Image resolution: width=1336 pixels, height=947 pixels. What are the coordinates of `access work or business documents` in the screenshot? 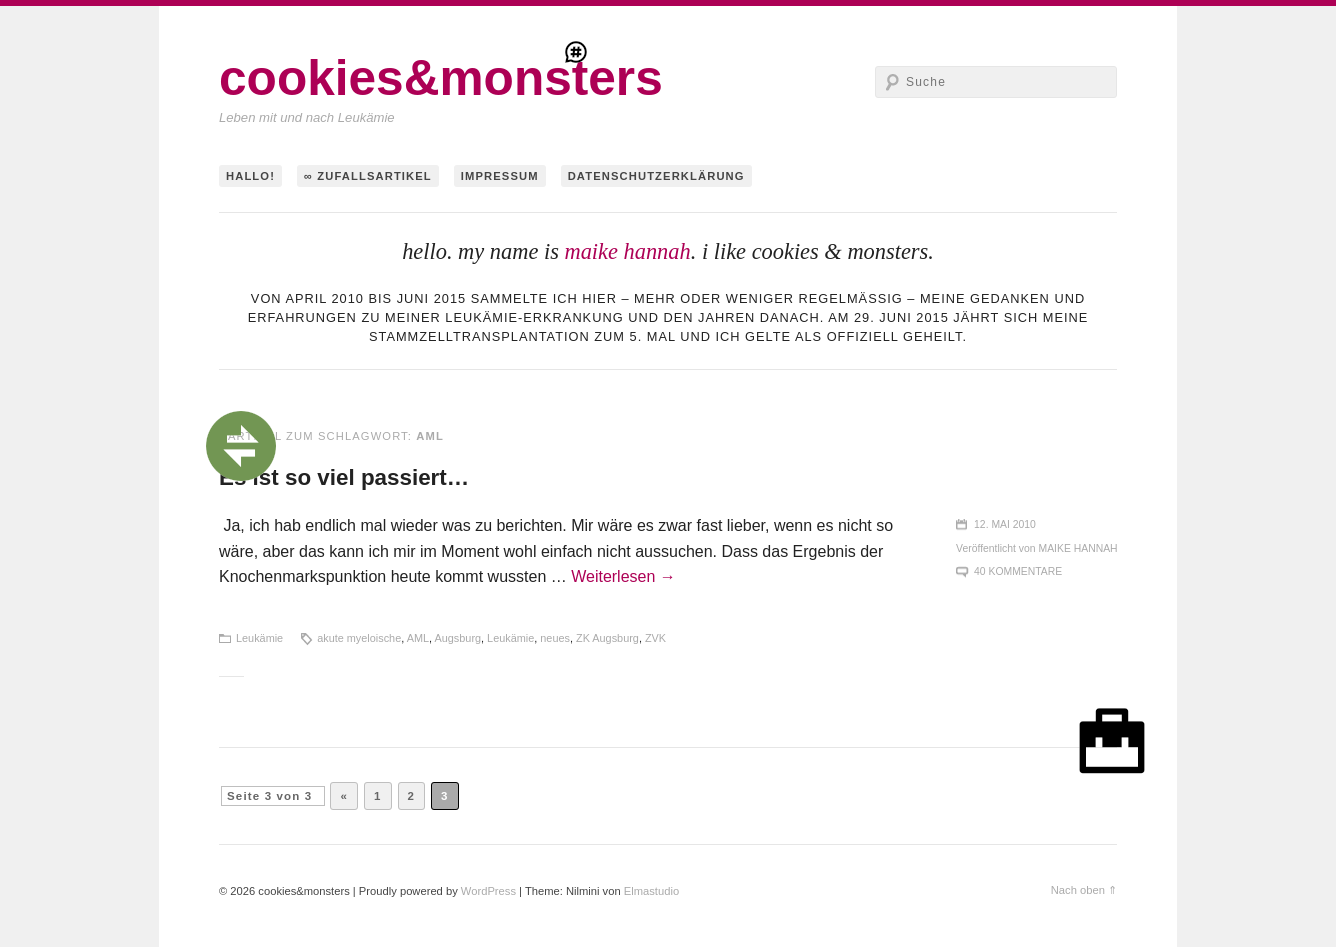 It's located at (1112, 744).